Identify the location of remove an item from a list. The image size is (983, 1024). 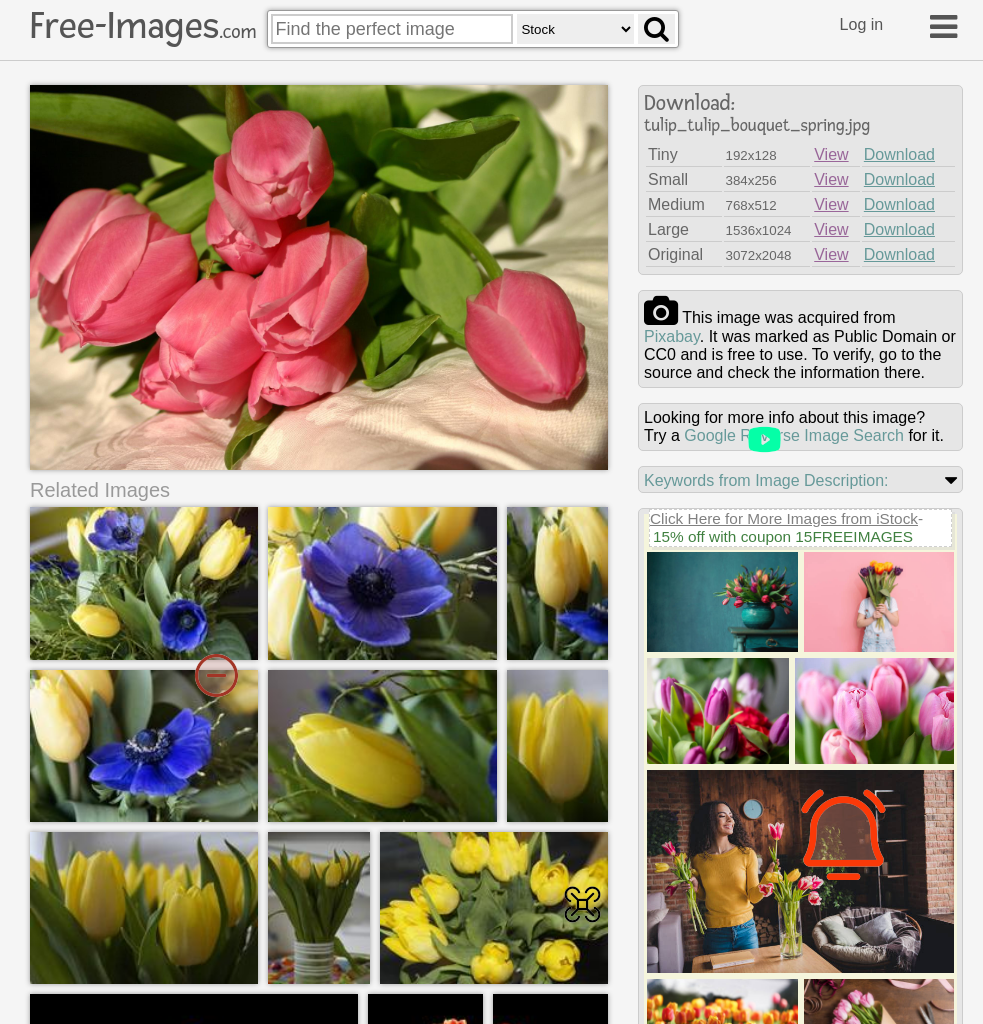
(216, 675).